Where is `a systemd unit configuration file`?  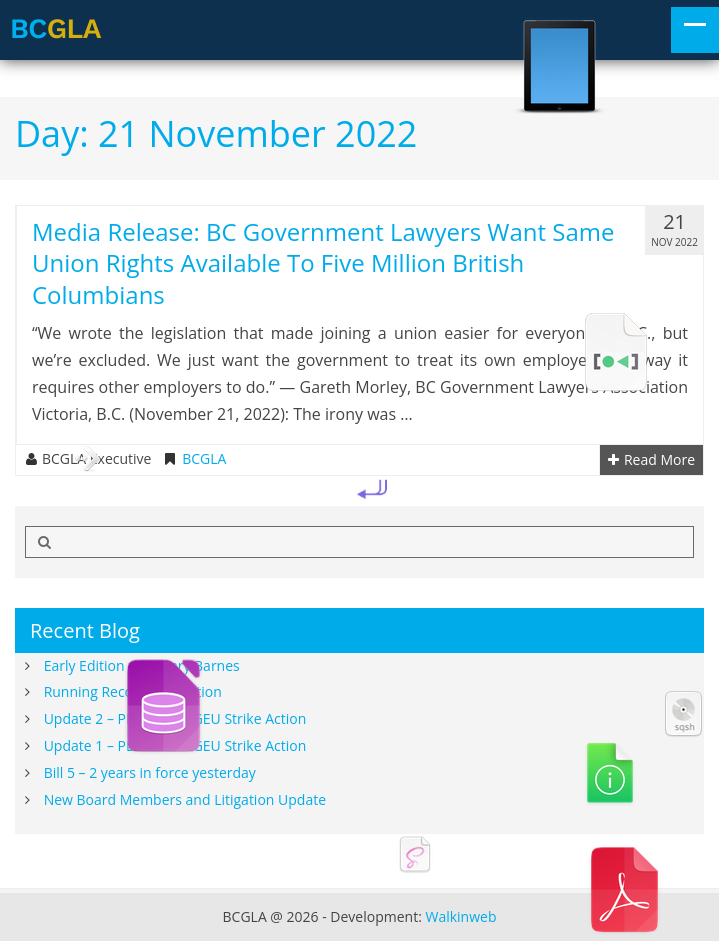 a systemd unit configuration file is located at coordinates (616, 352).